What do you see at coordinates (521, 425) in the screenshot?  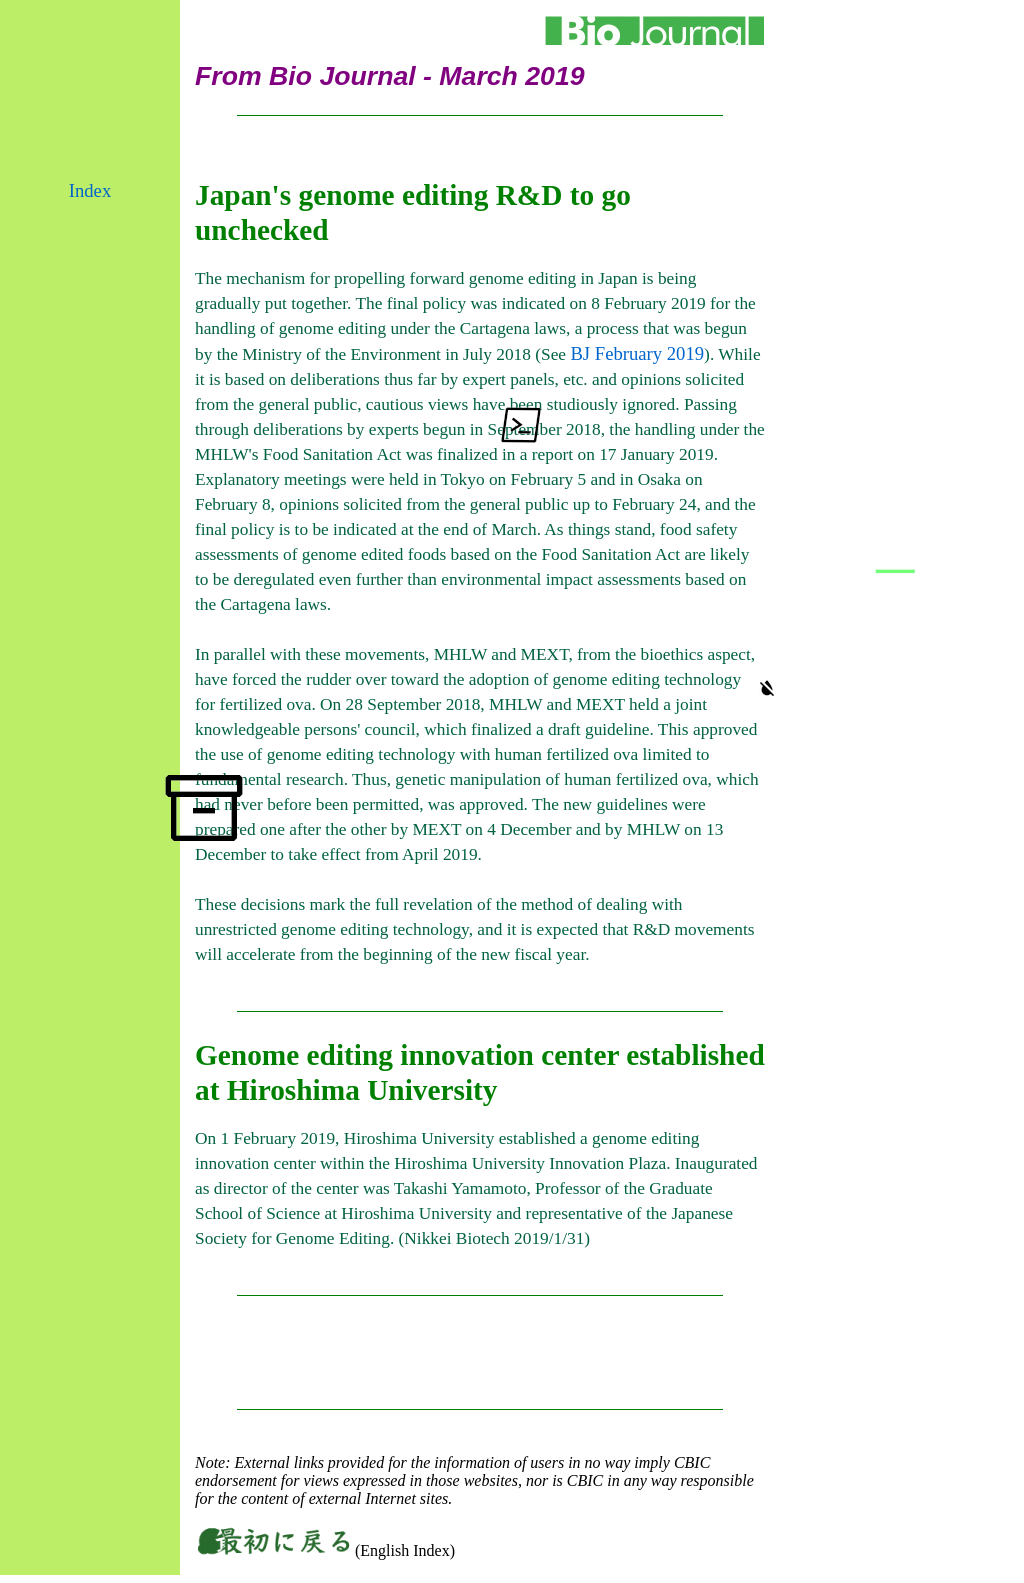 I see `open powershell terminal` at bounding box center [521, 425].